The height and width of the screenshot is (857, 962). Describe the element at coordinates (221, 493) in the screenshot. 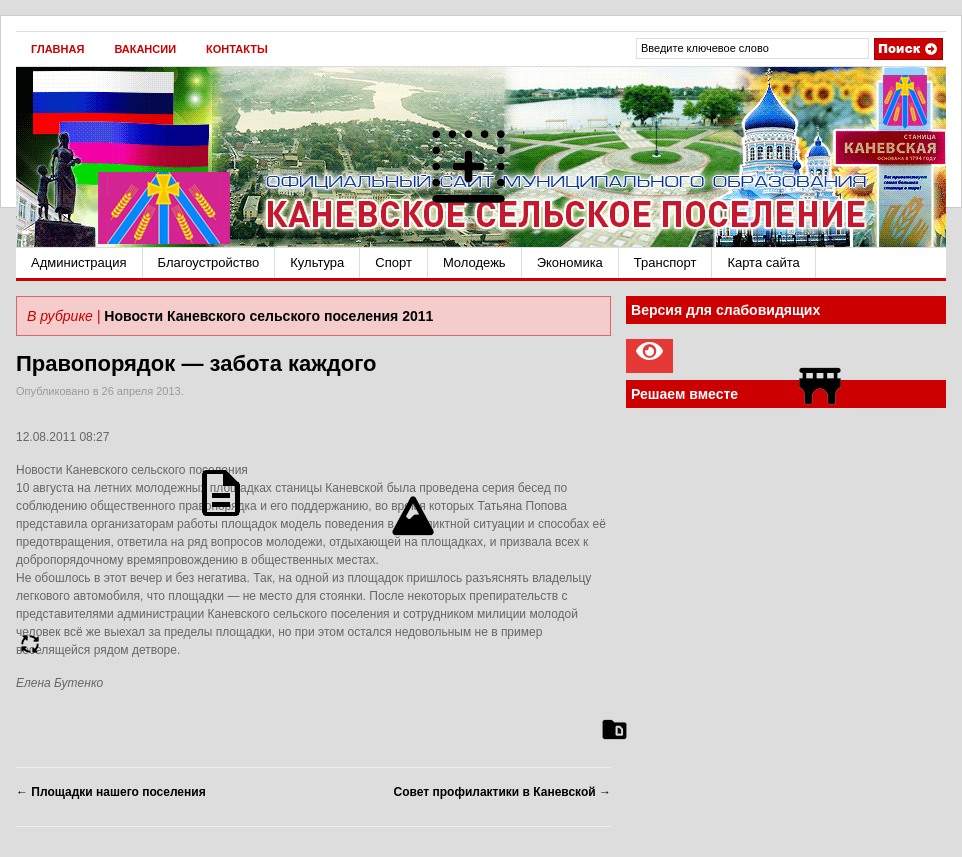

I see `view document details` at that location.